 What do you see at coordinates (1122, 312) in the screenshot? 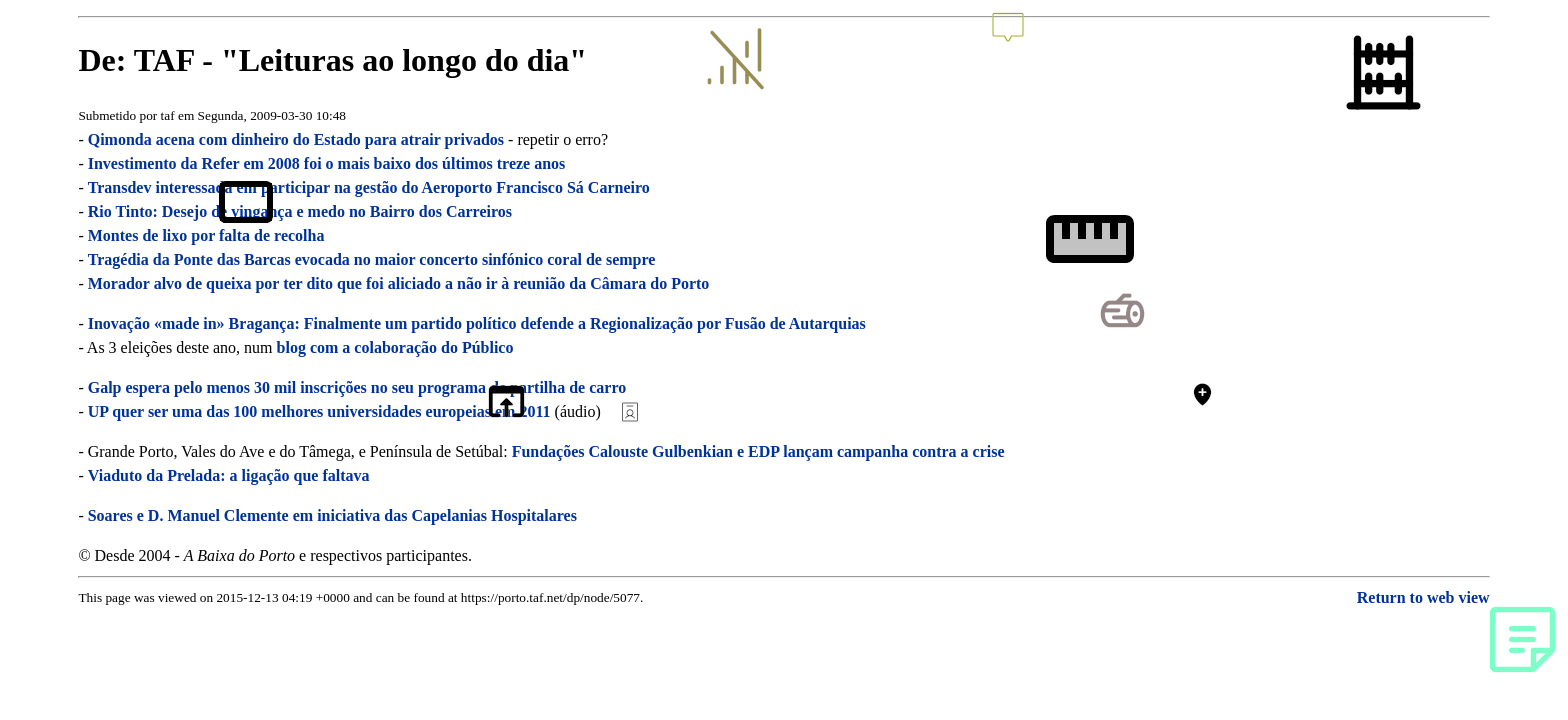
I see `view activity log or history` at bounding box center [1122, 312].